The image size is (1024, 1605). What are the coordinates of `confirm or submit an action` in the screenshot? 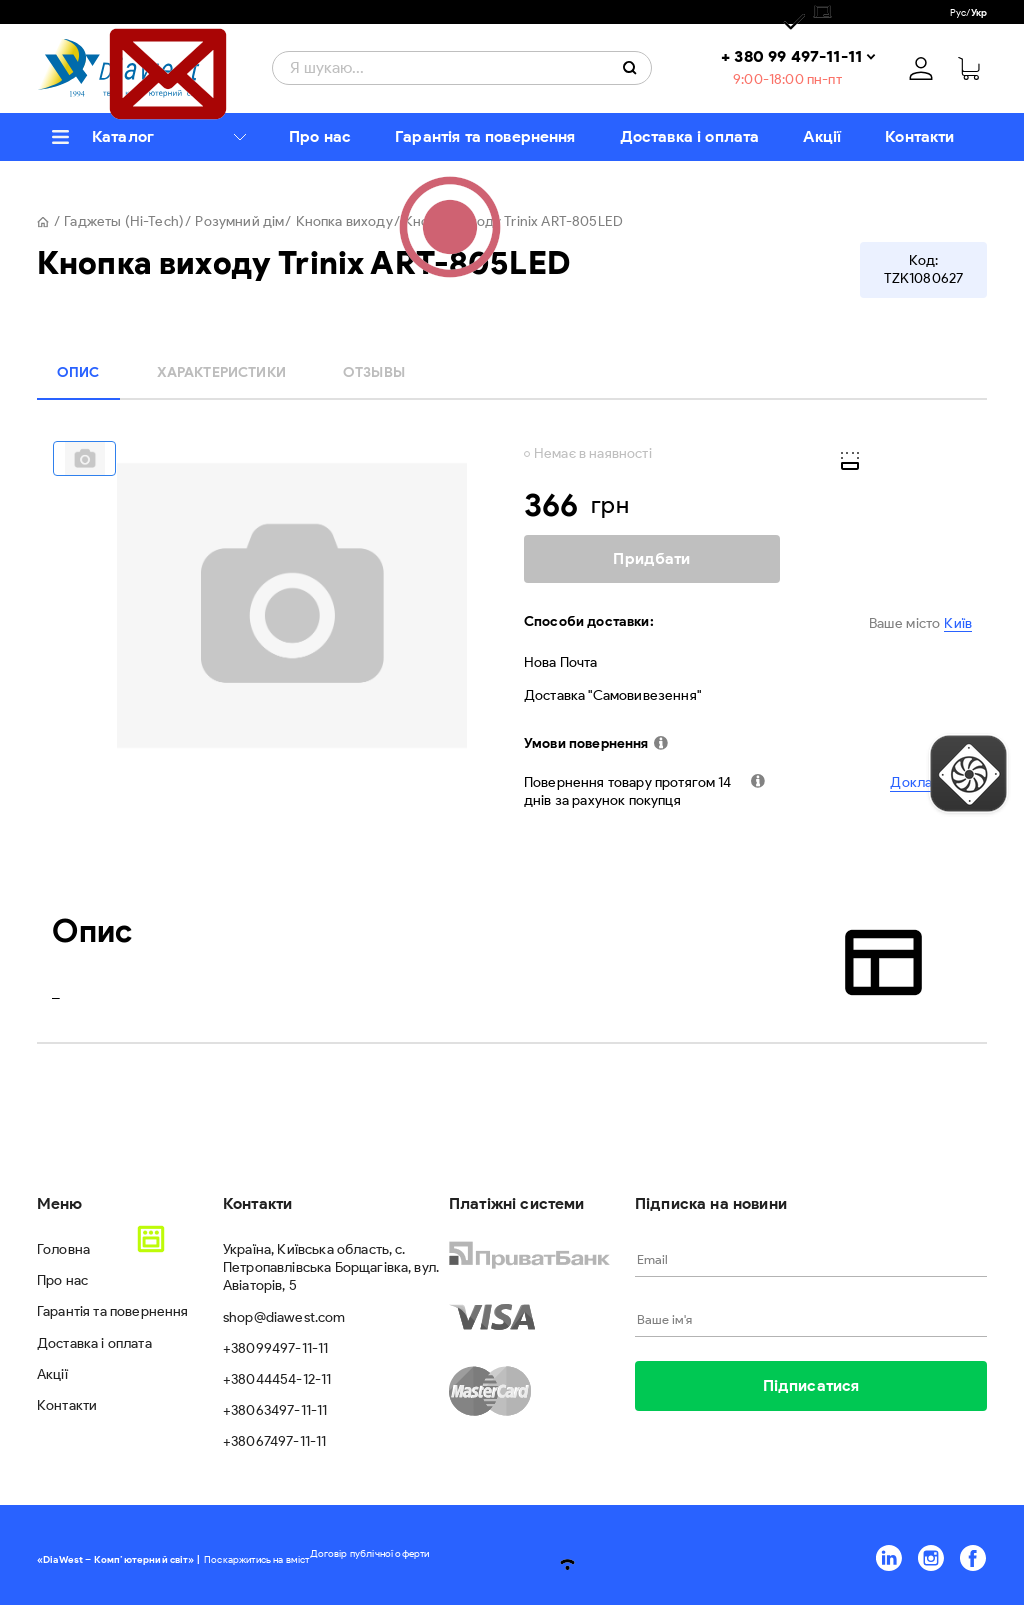 It's located at (794, 21).